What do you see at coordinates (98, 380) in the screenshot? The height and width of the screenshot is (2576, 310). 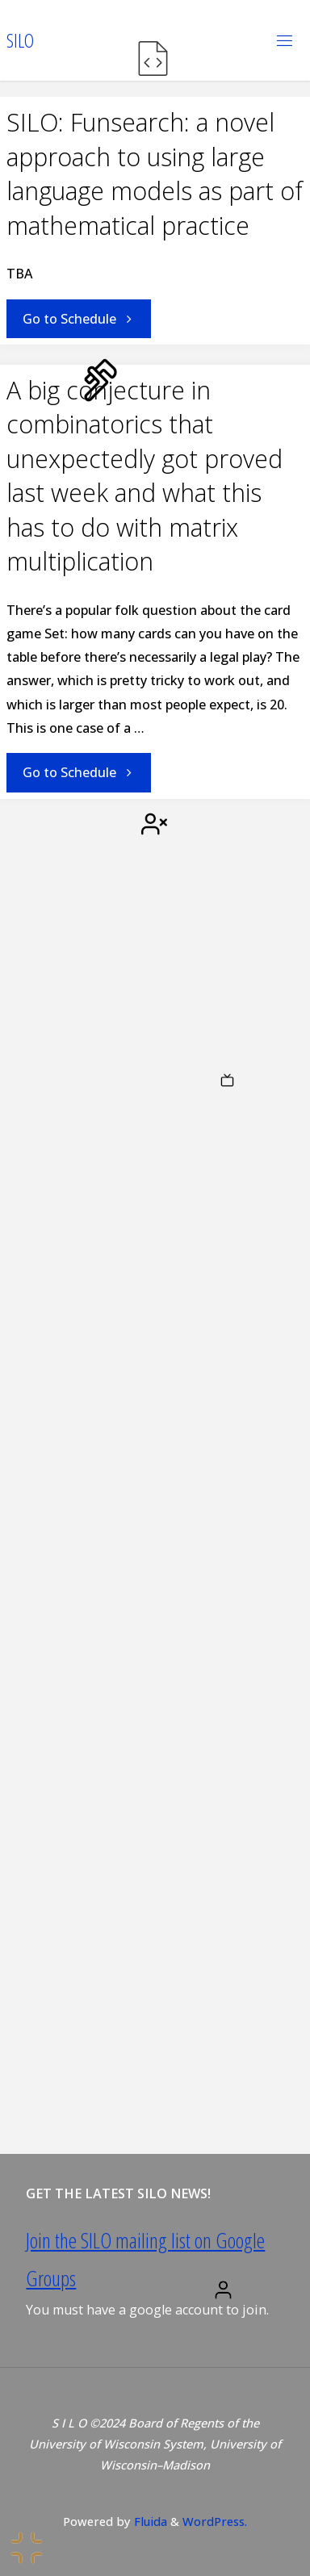 I see `access plumbing or maintenance tools` at bounding box center [98, 380].